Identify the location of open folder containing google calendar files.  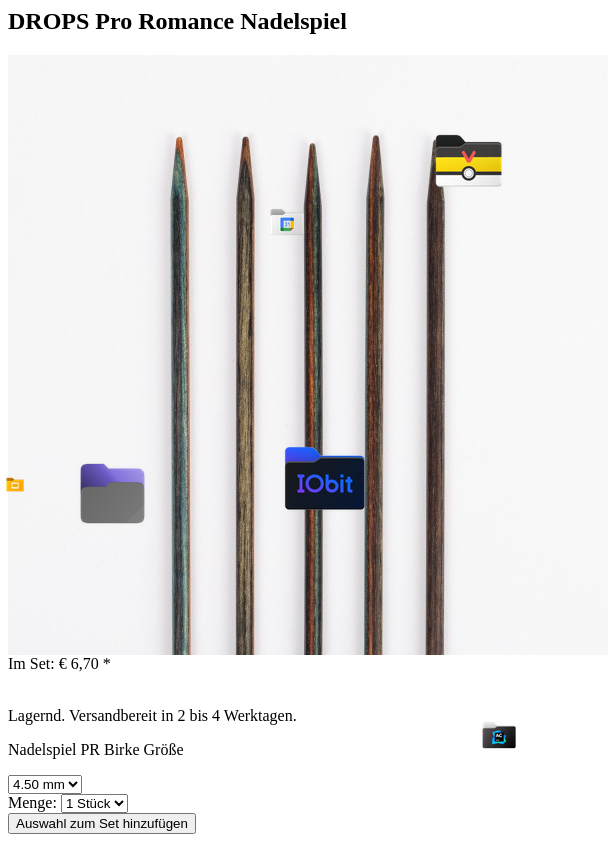
(287, 223).